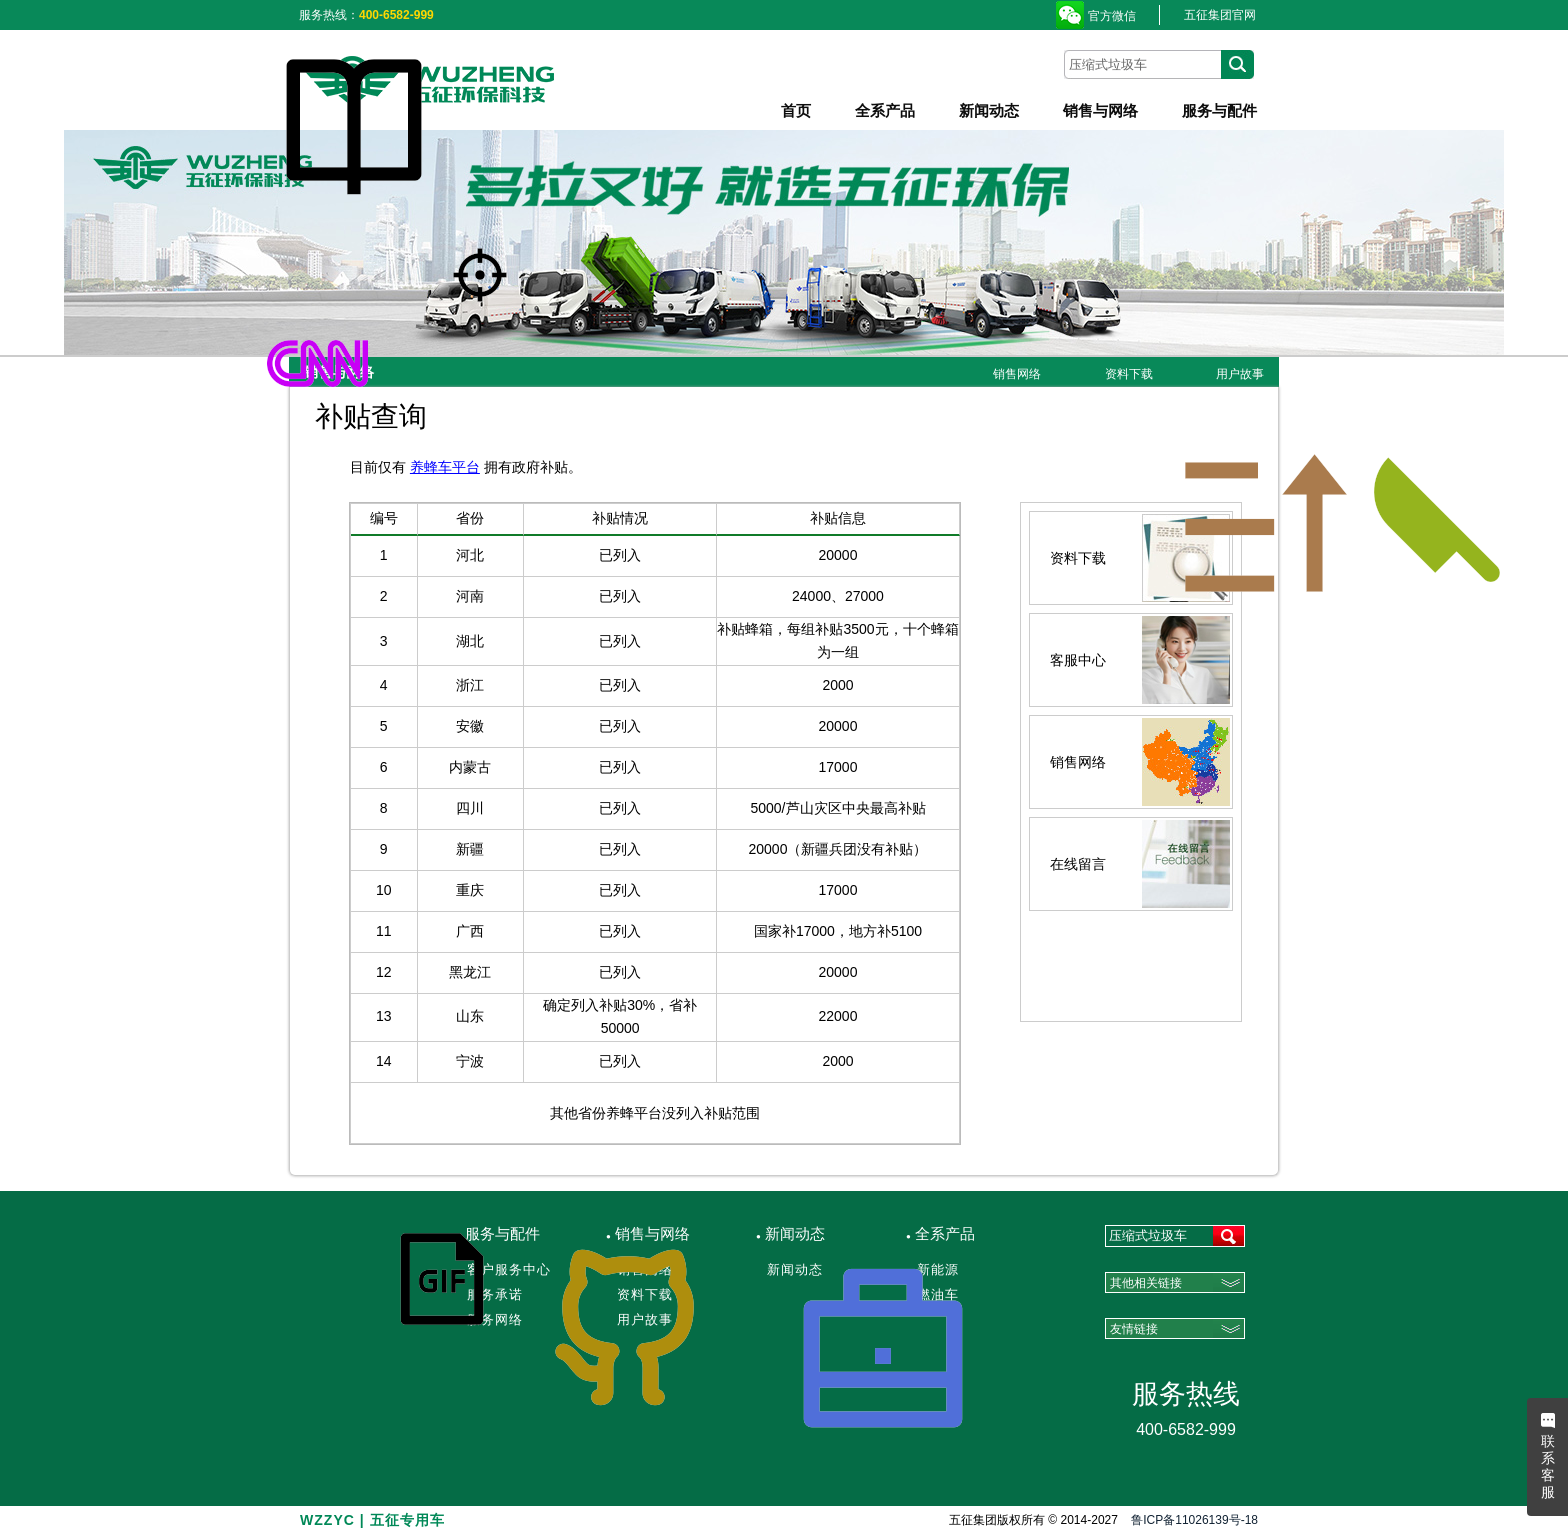 This screenshot has width=1568, height=1536. What do you see at coordinates (442, 1279) in the screenshot?
I see `attach a GIF file` at bounding box center [442, 1279].